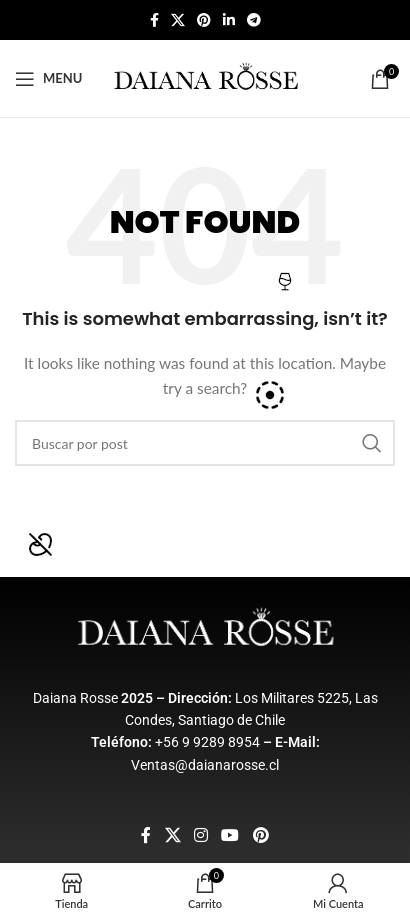 The width and height of the screenshot is (410, 918). I want to click on browse wine or beverage options, so click(285, 281).